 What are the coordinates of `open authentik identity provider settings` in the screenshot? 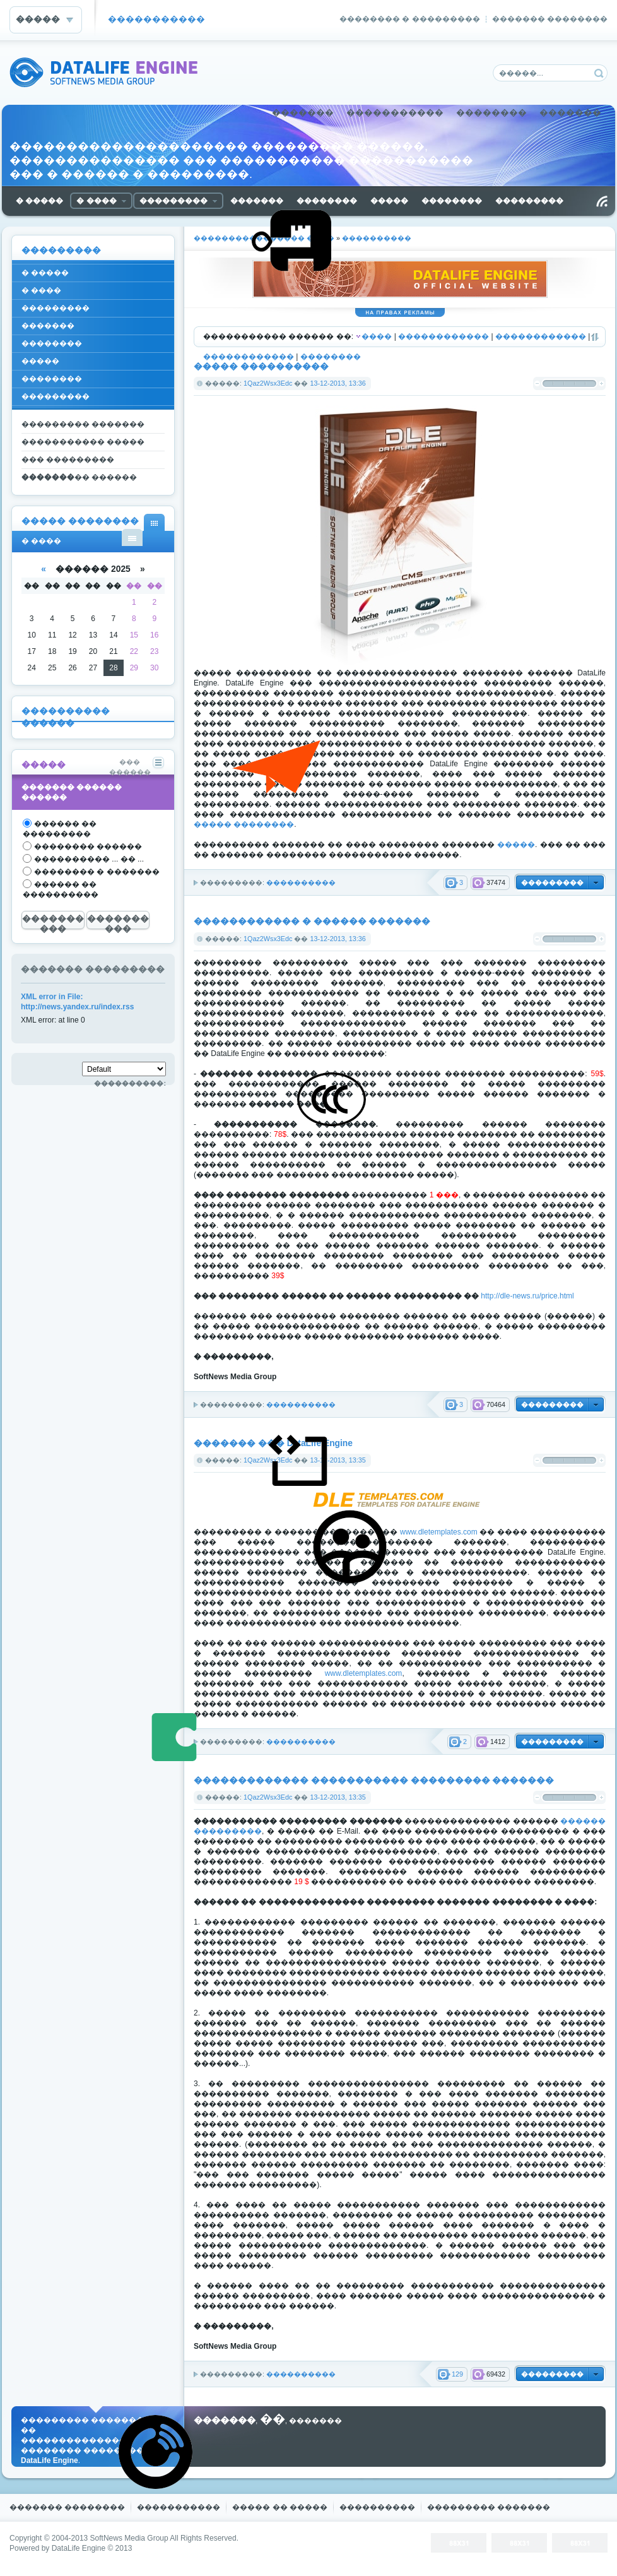 It's located at (291, 240).